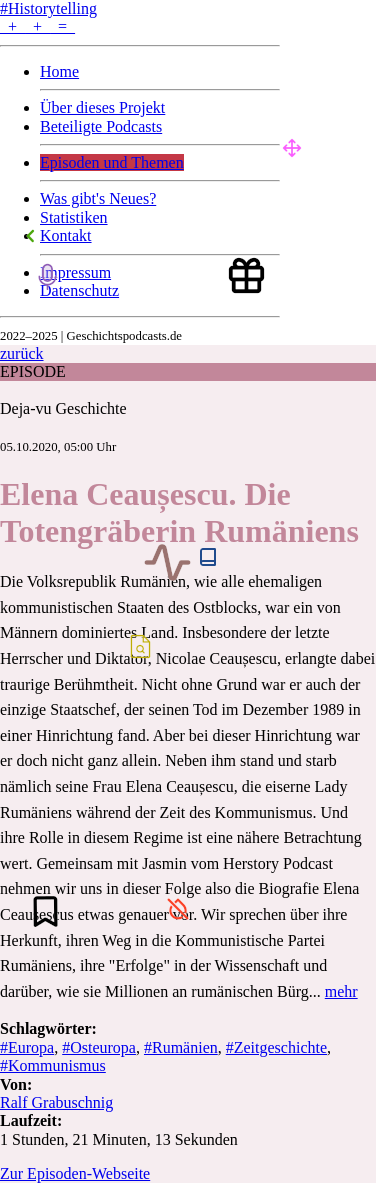  What do you see at coordinates (45, 911) in the screenshot?
I see `save this item for later` at bounding box center [45, 911].